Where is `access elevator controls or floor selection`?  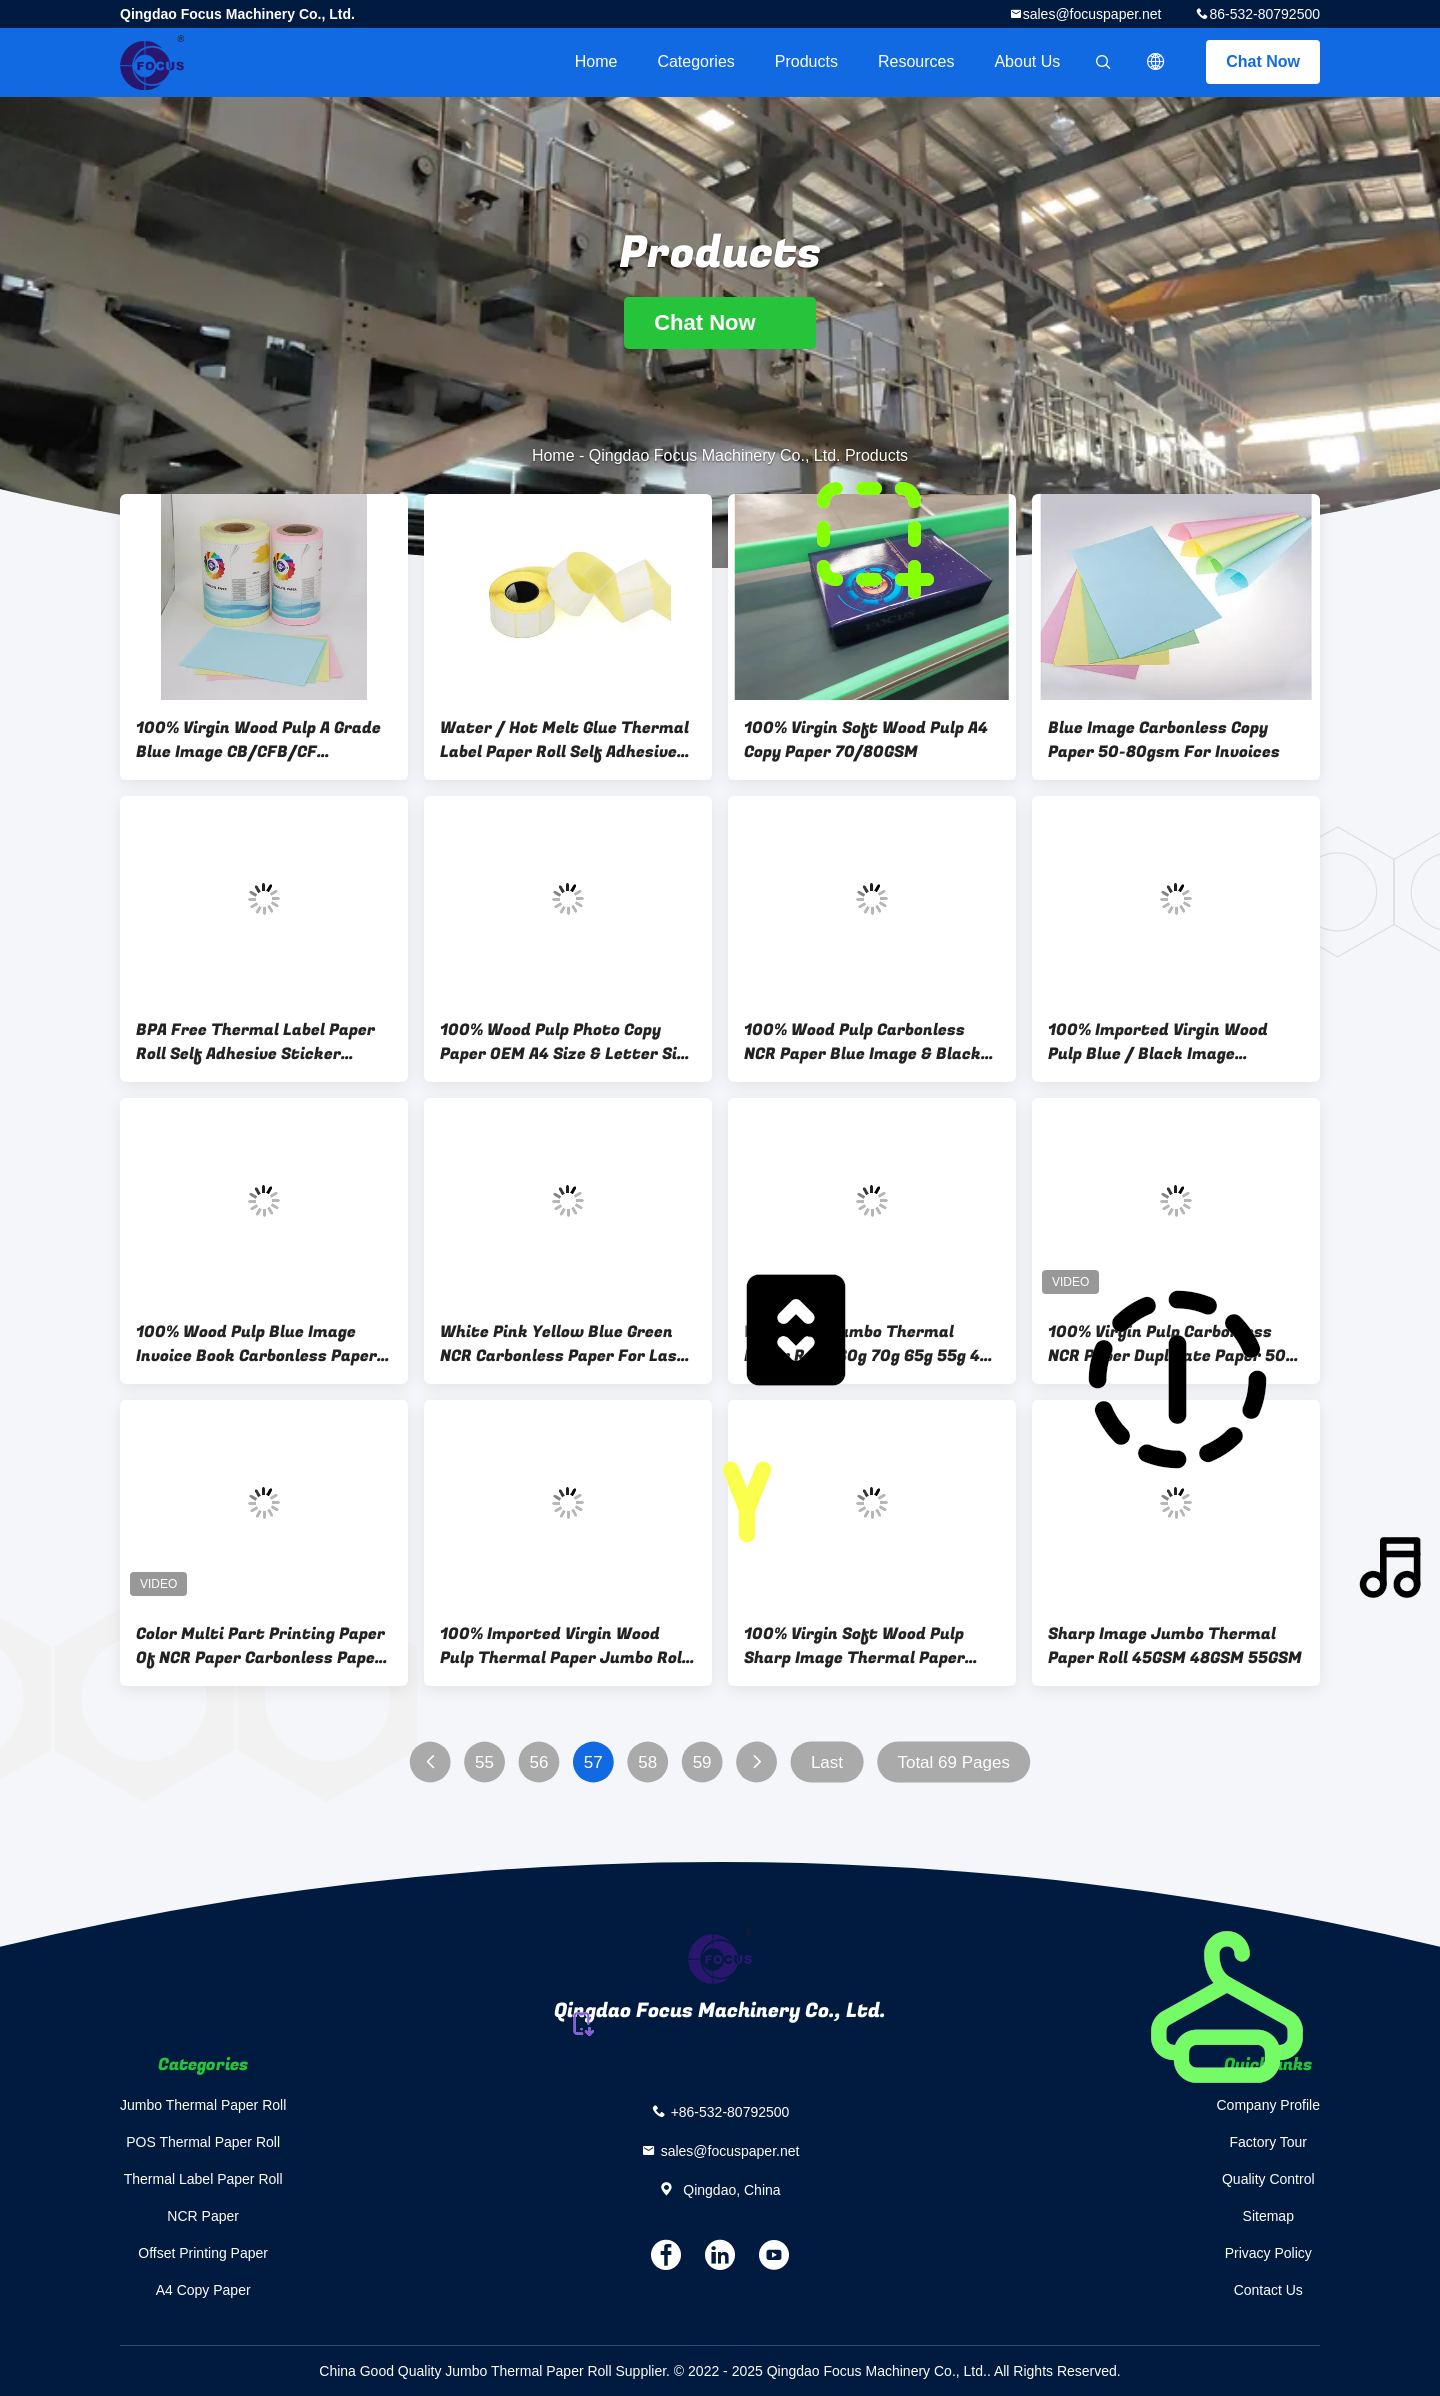
access elevator controls or floor selection is located at coordinates (796, 1330).